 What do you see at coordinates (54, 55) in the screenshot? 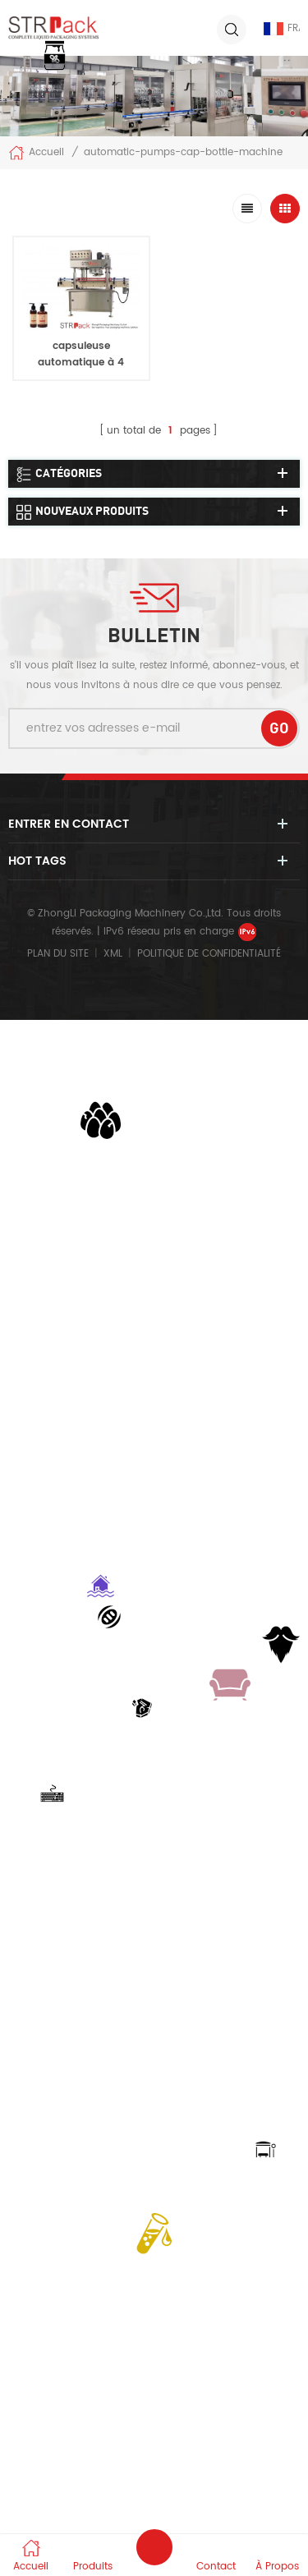
I see `honey or jam item in a game inventory` at bounding box center [54, 55].